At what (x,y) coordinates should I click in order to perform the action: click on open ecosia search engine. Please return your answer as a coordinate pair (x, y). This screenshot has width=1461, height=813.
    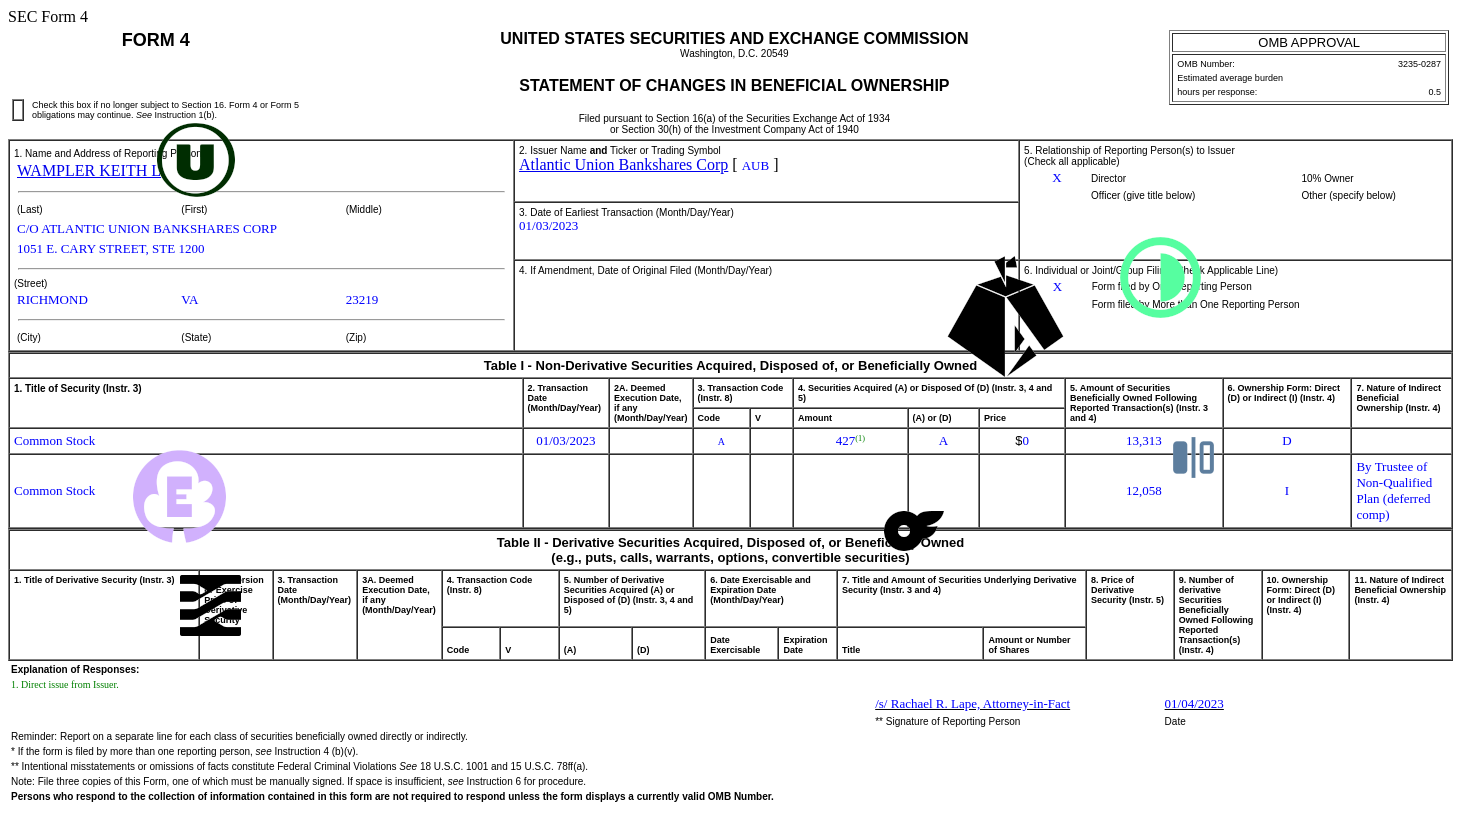
    Looking at the image, I should click on (179, 496).